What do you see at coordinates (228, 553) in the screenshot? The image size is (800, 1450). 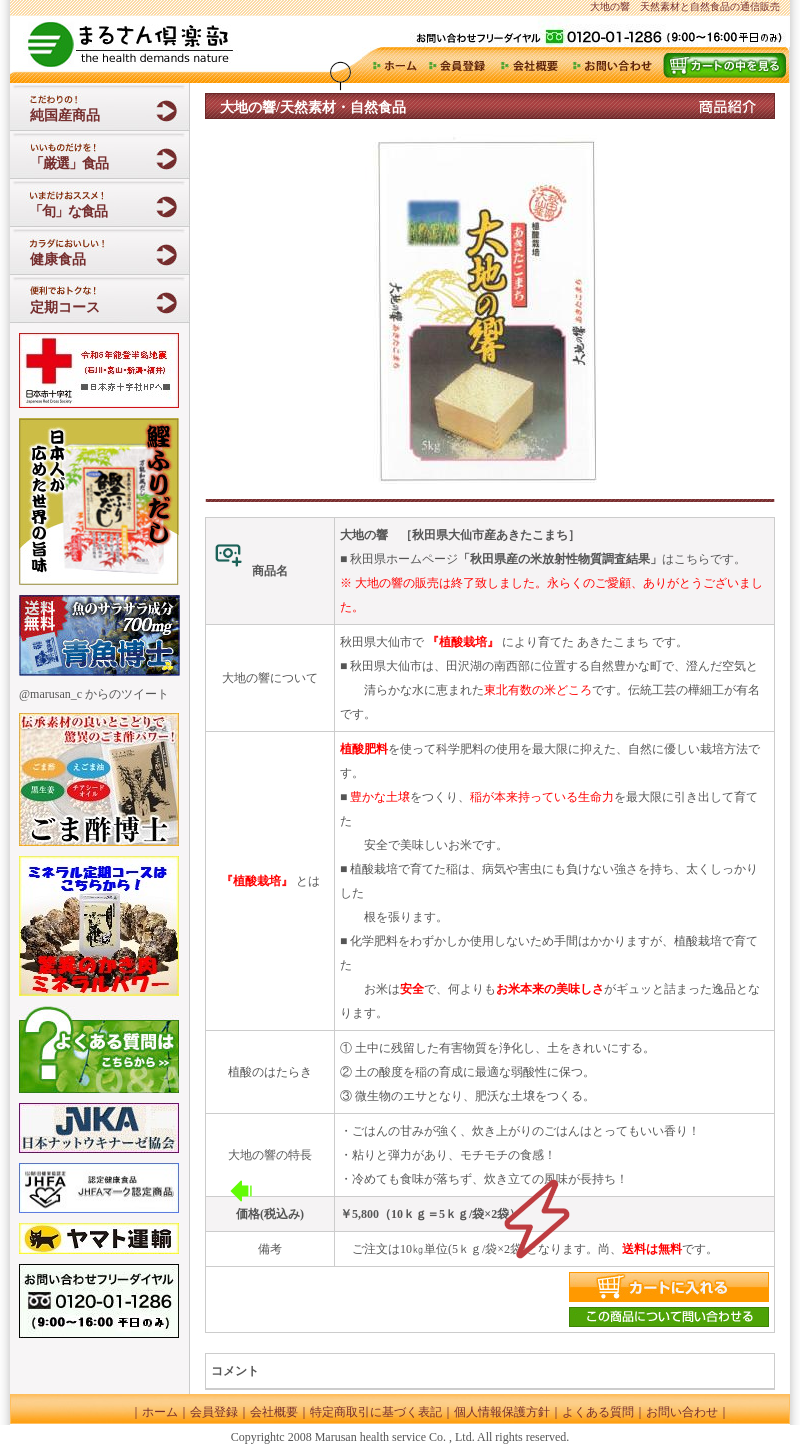 I see `add funds to your account` at bounding box center [228, 553].